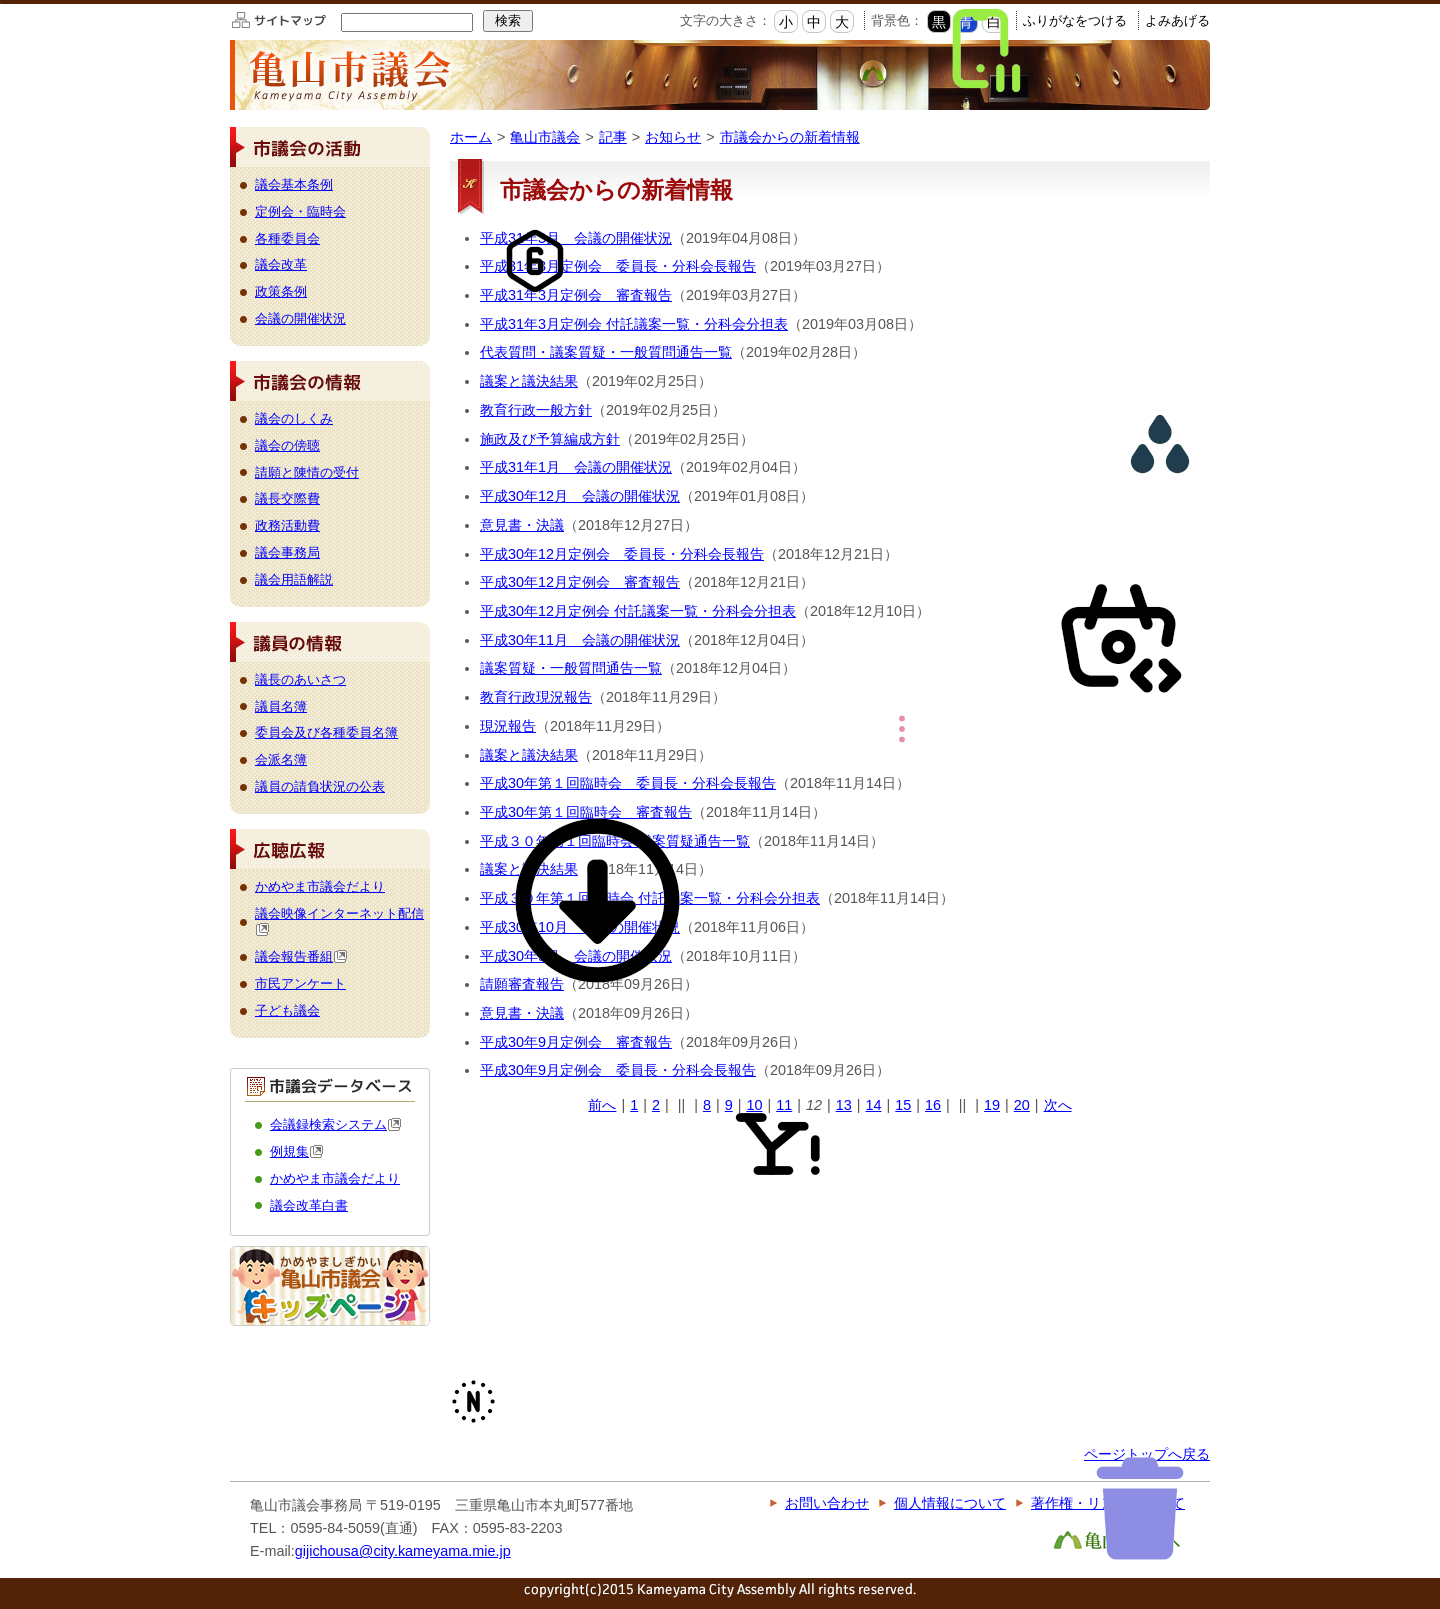 This screenshot has height=1609, width=1440. Describe the element at coordinates (1118, 635) in the screenshot. I see `access shopping cart API or developer settings` at that location.